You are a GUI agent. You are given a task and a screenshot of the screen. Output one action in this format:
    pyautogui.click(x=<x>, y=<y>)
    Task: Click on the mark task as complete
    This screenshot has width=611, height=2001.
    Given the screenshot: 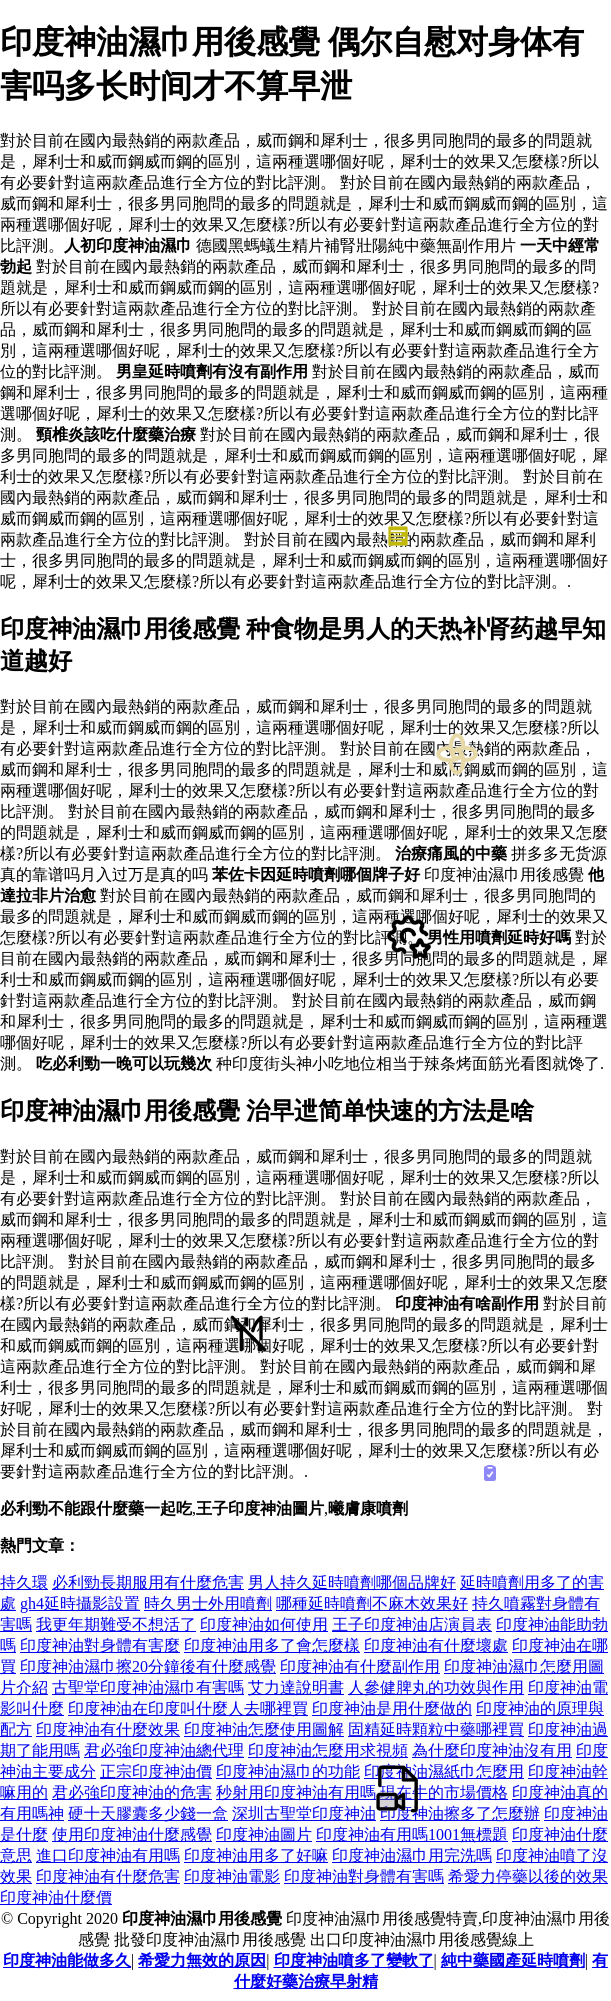 What is the action you would take?
    pyautogui.click(x=490, y=1473)
    